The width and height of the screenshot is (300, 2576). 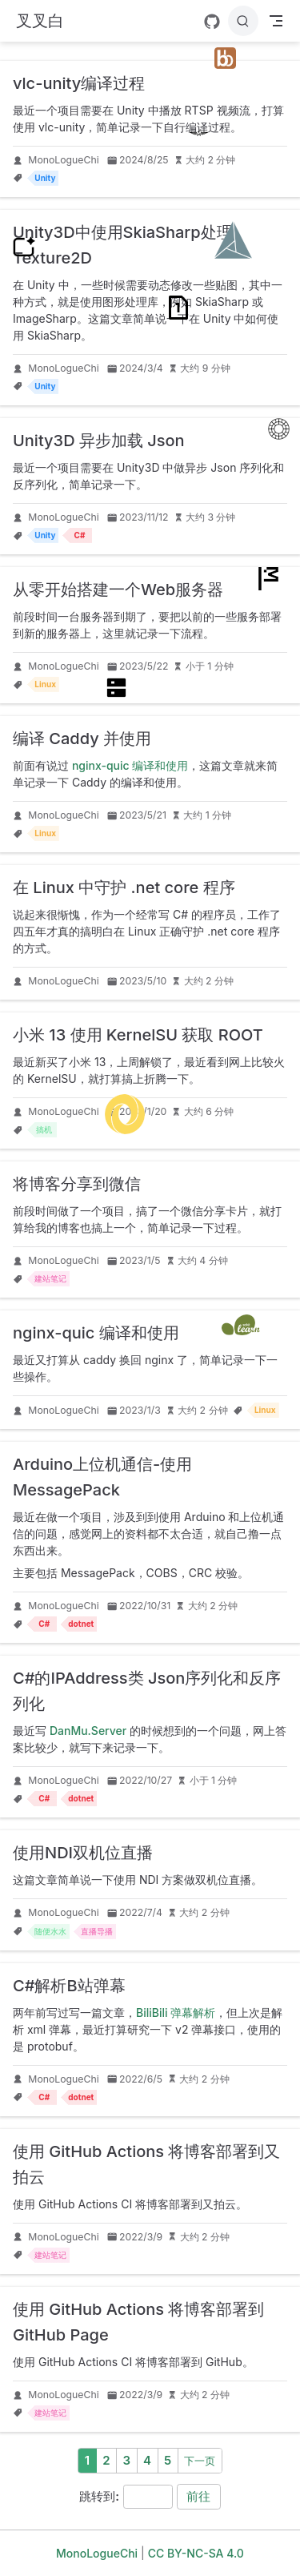 I want to click on mozilla corporation logo, so click(x=268, y=578).